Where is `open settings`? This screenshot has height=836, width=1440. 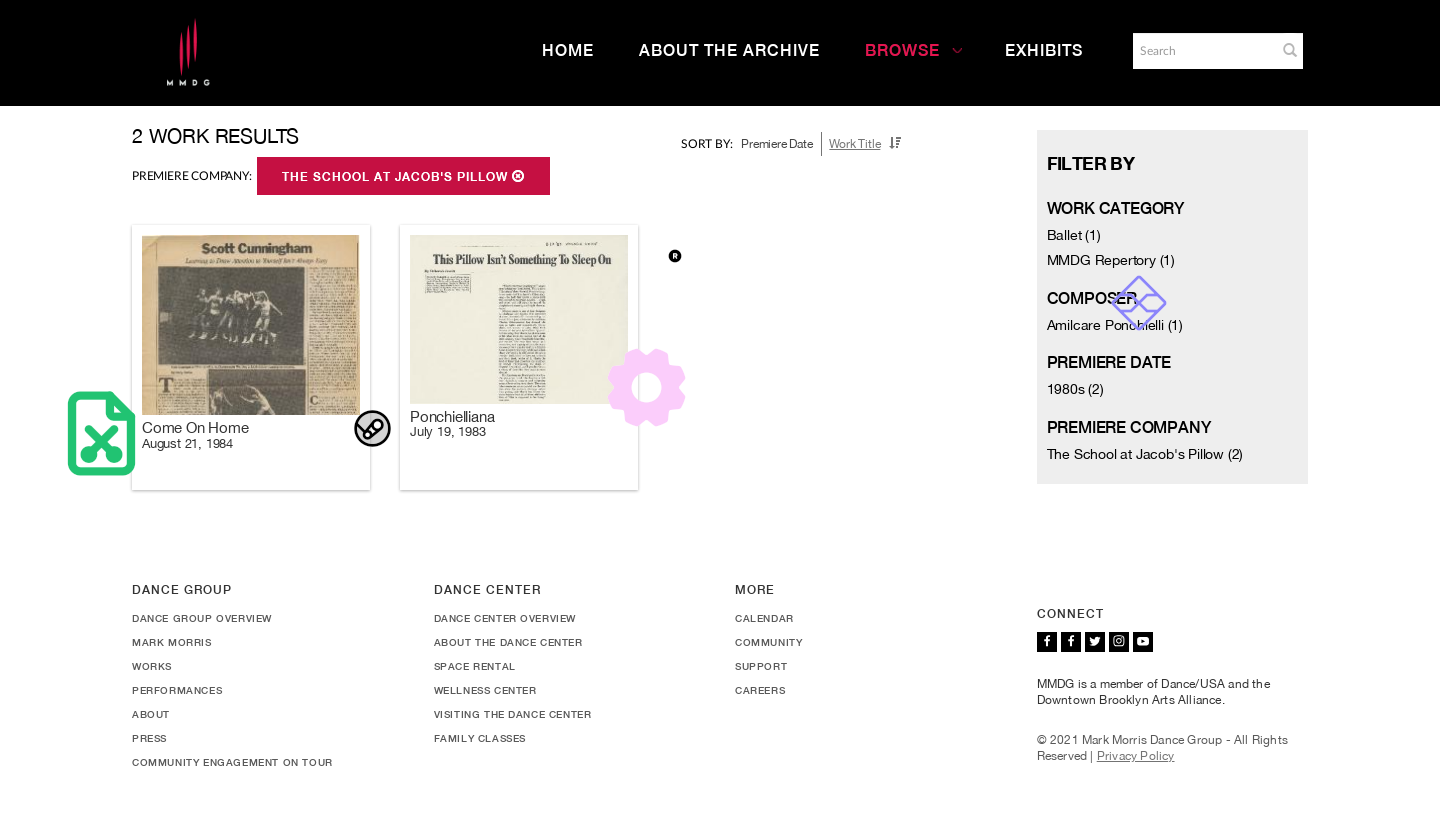
open settings is located at coordinates (646, 387).